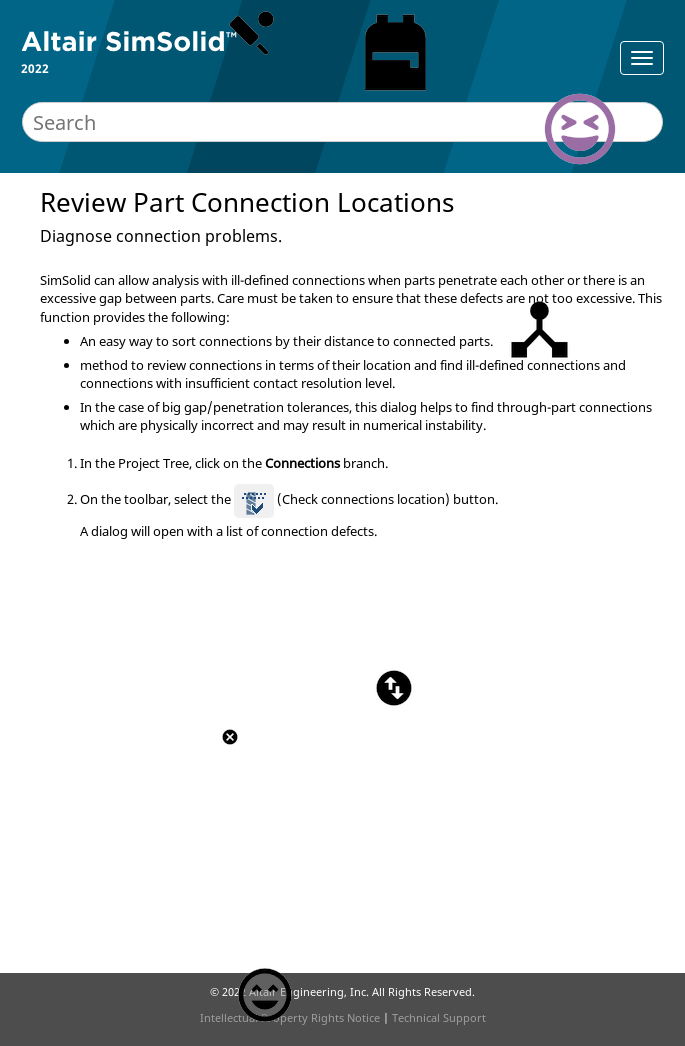 Image resolution: width=685 pixels, height=1046 pixels. Describe the element at coordinates (265, 995) in the screenshot. I see `rate your experience as very satisfied` at that location.